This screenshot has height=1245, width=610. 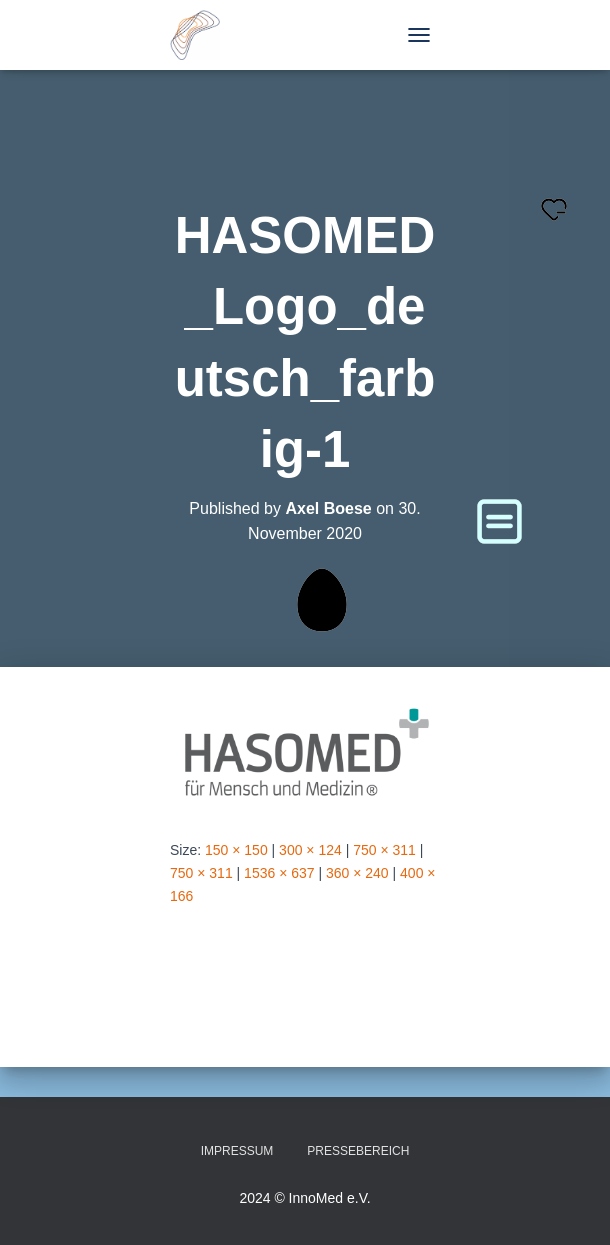 What do you see at coordinates (322, 600) in the screenshot?
I see `indicates egg or egg-related content` at bounding box center [322, 600].